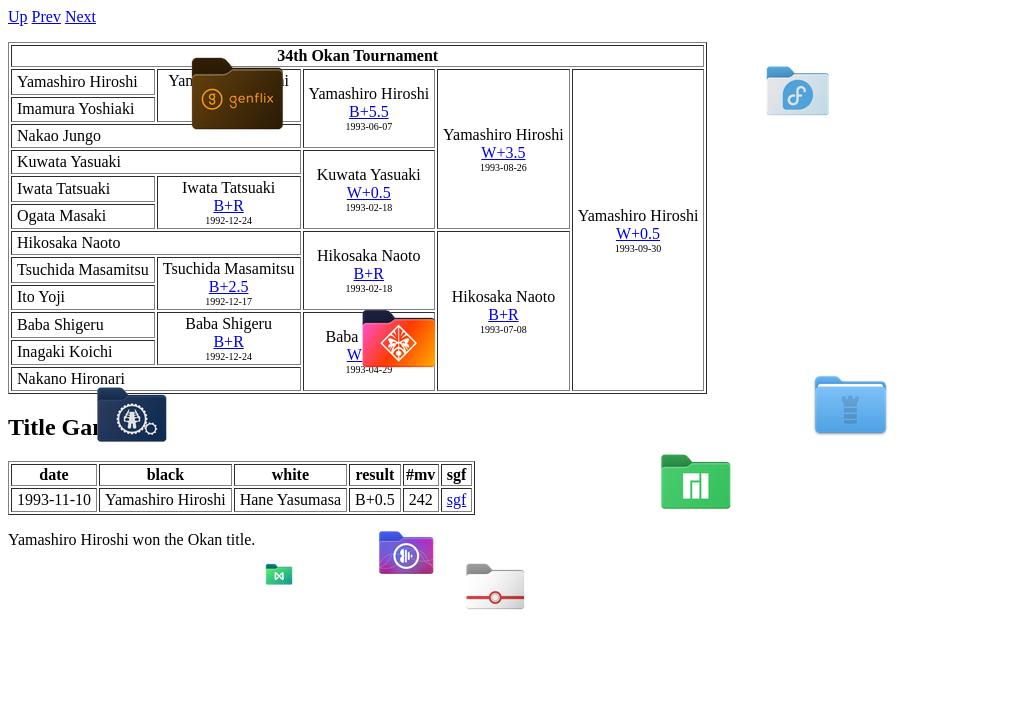  What do you see at coordinates (850, 404) in the screenshot?
I see `open Intego security software folder` at bounding box center [850, 404].